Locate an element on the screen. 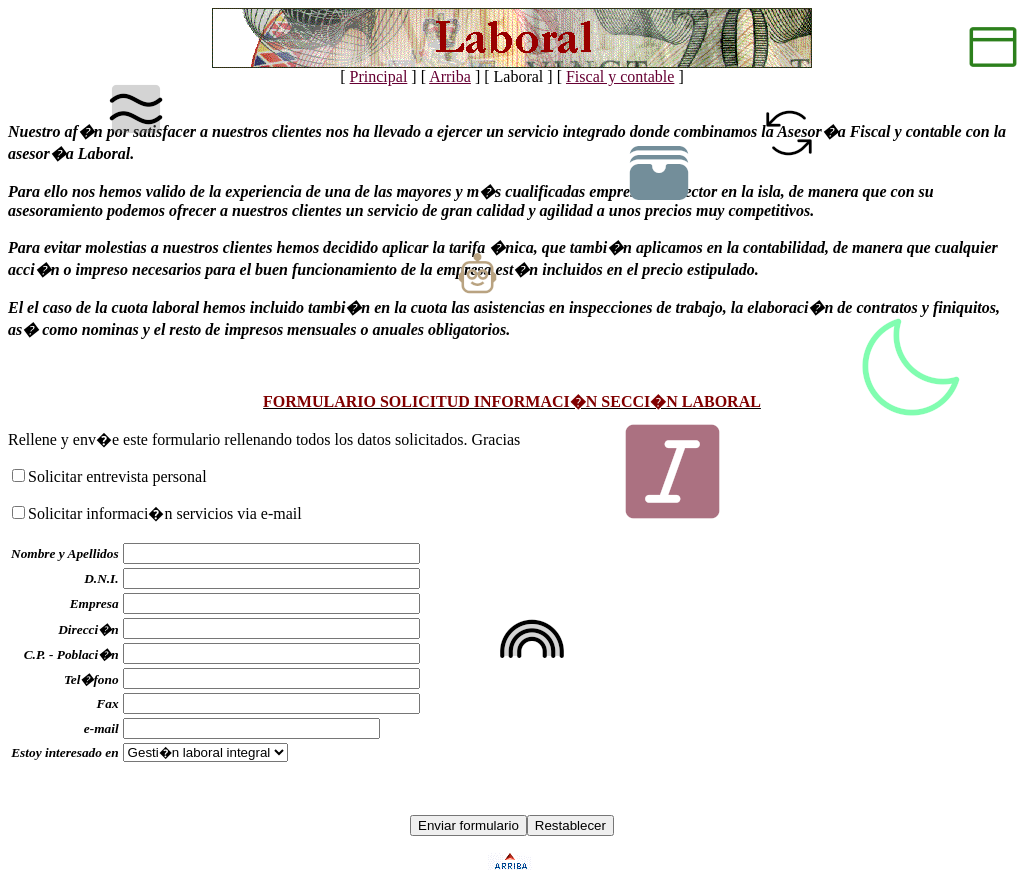 The height and width of the screenshot is (882, 1024). refresh or reload content is located at coordinates (789, 133).